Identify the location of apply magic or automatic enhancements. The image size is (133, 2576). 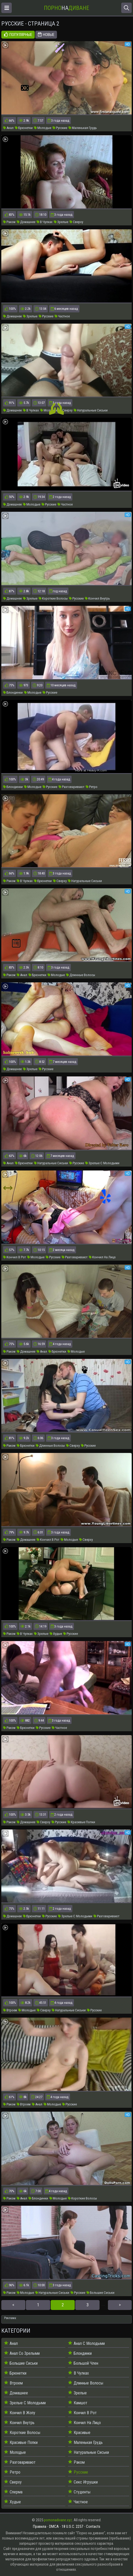
(60, 48).